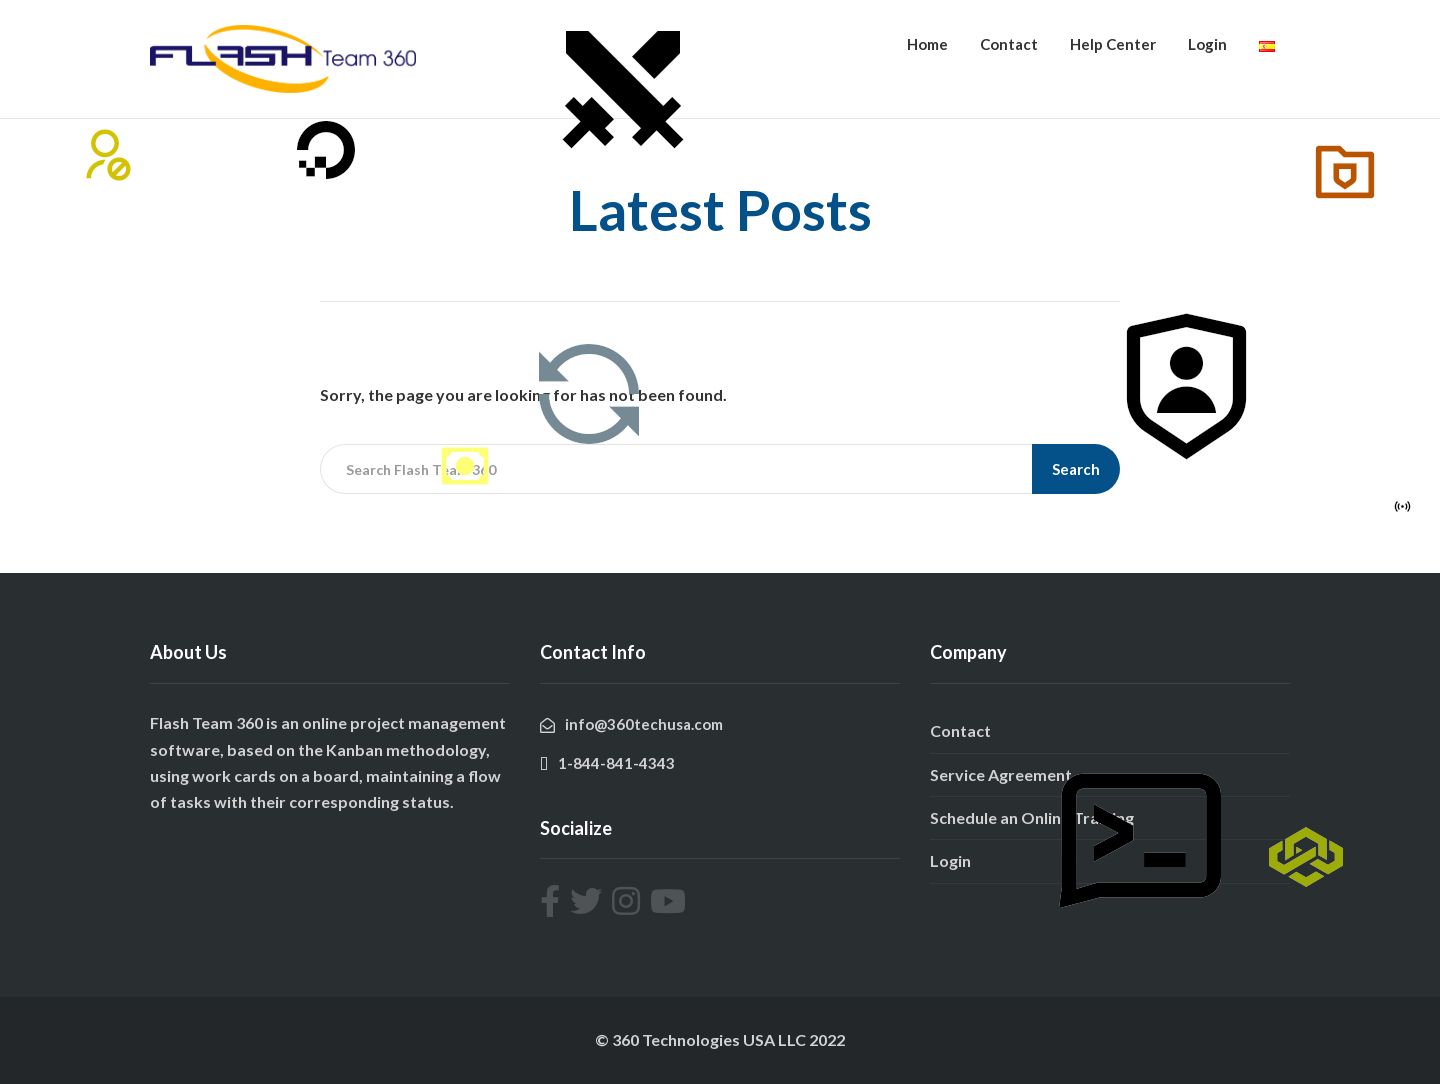 The image size is (1440, 1084). I want to click on loopback framework logo, so click(1306, 857).